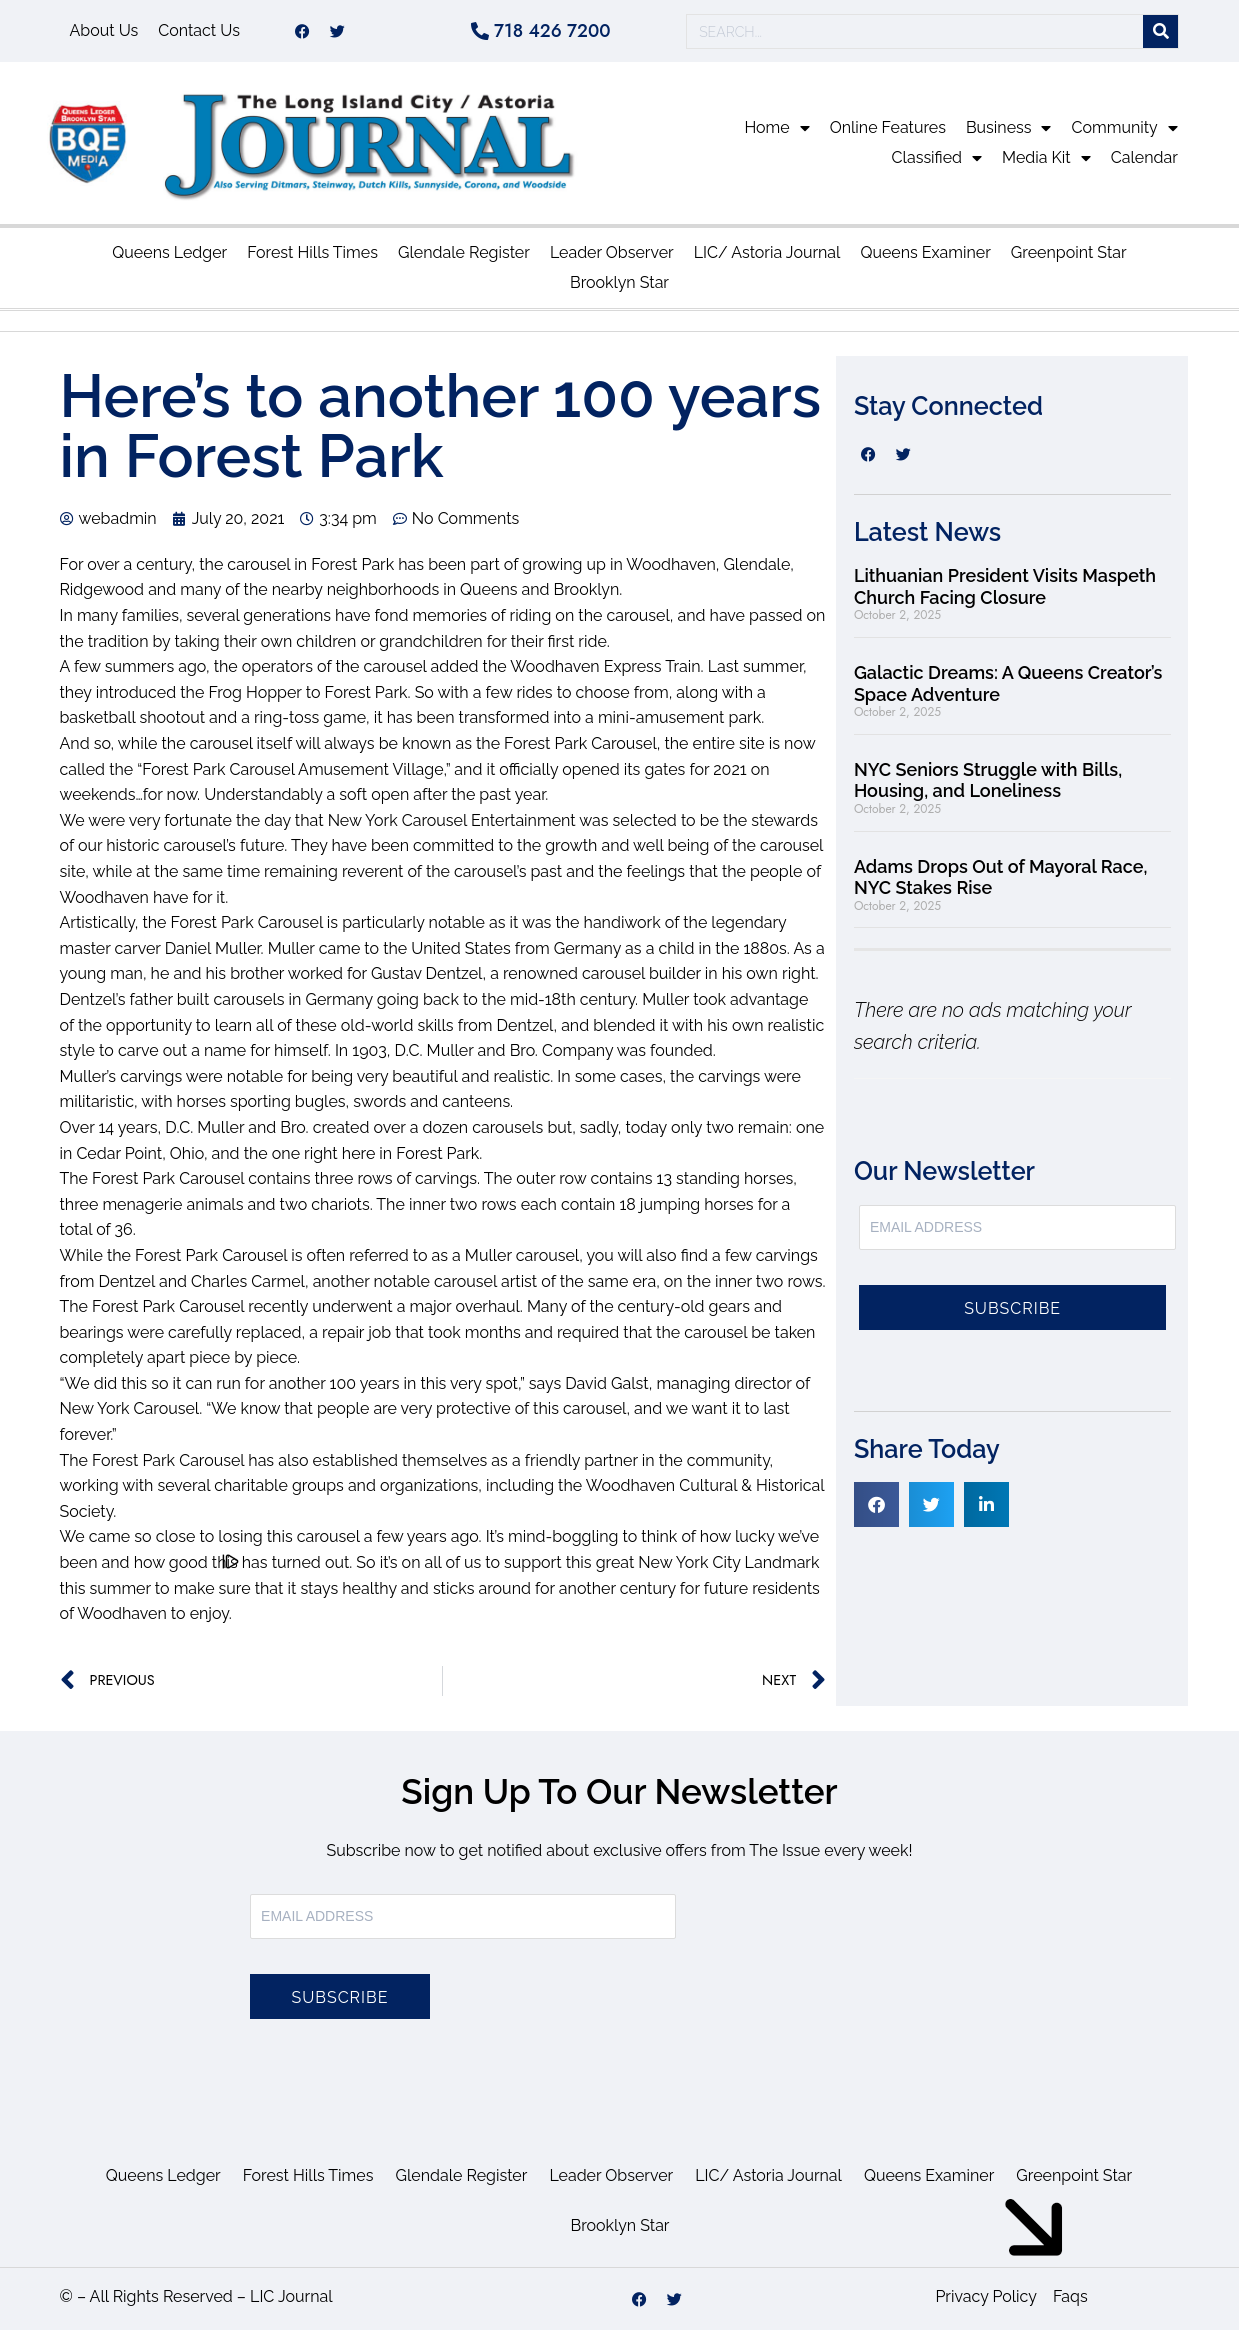  I want to click on skip to the next track, so click(230, 1561).